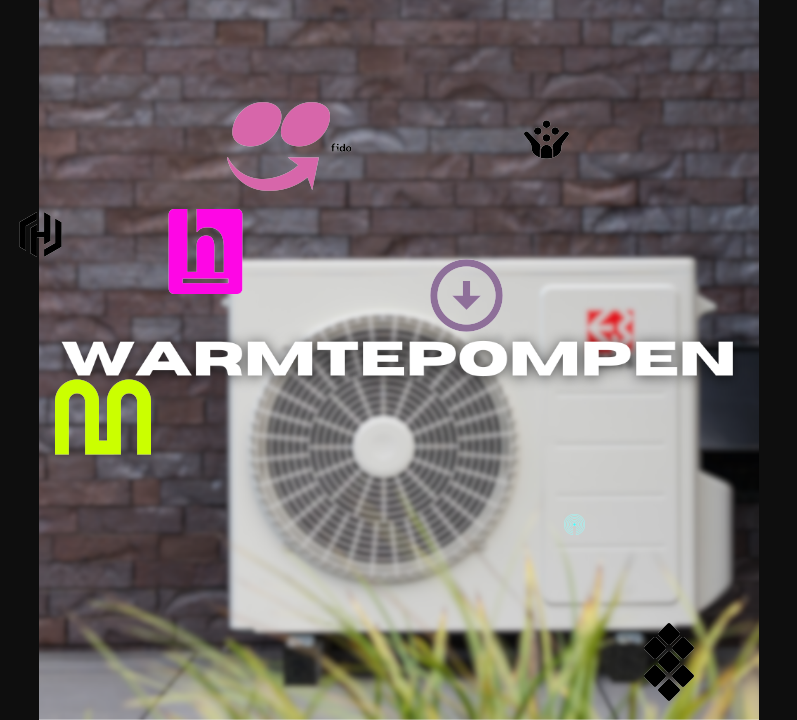 The height and width of the screenshot is (720, 797). What do you see at coordinates (205, 251) in the screenshot?
I see `visit hackerearth coding platform` at bounding box center [205, 251].